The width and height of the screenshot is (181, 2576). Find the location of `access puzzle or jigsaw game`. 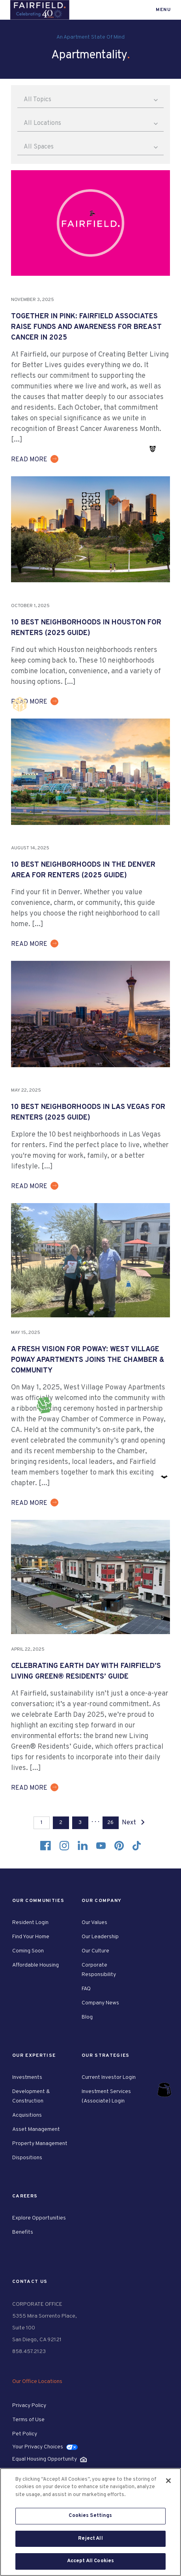

access puzzle or jigsaw game is located at coordinates (44, 1405).